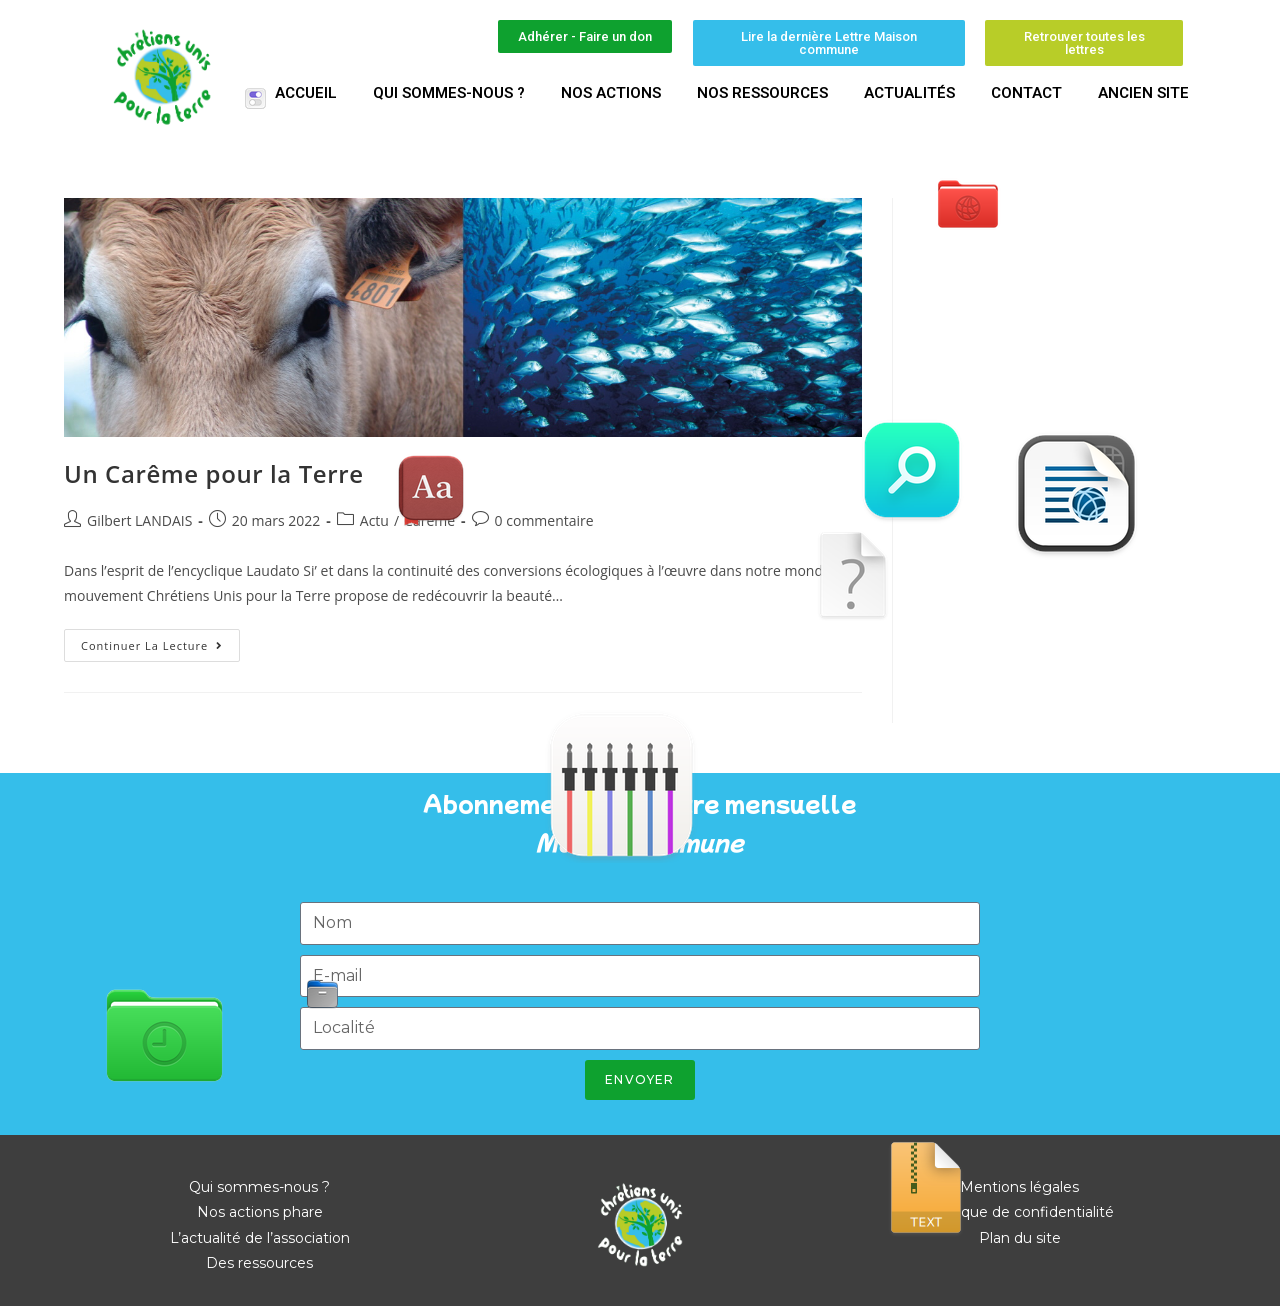 This screenshot has height=1306, width=1280. What do you see at coordinates (926, 1189) in the screenshot?
I see `compressed archive file type indicator` at bounding box center [926, 1189].